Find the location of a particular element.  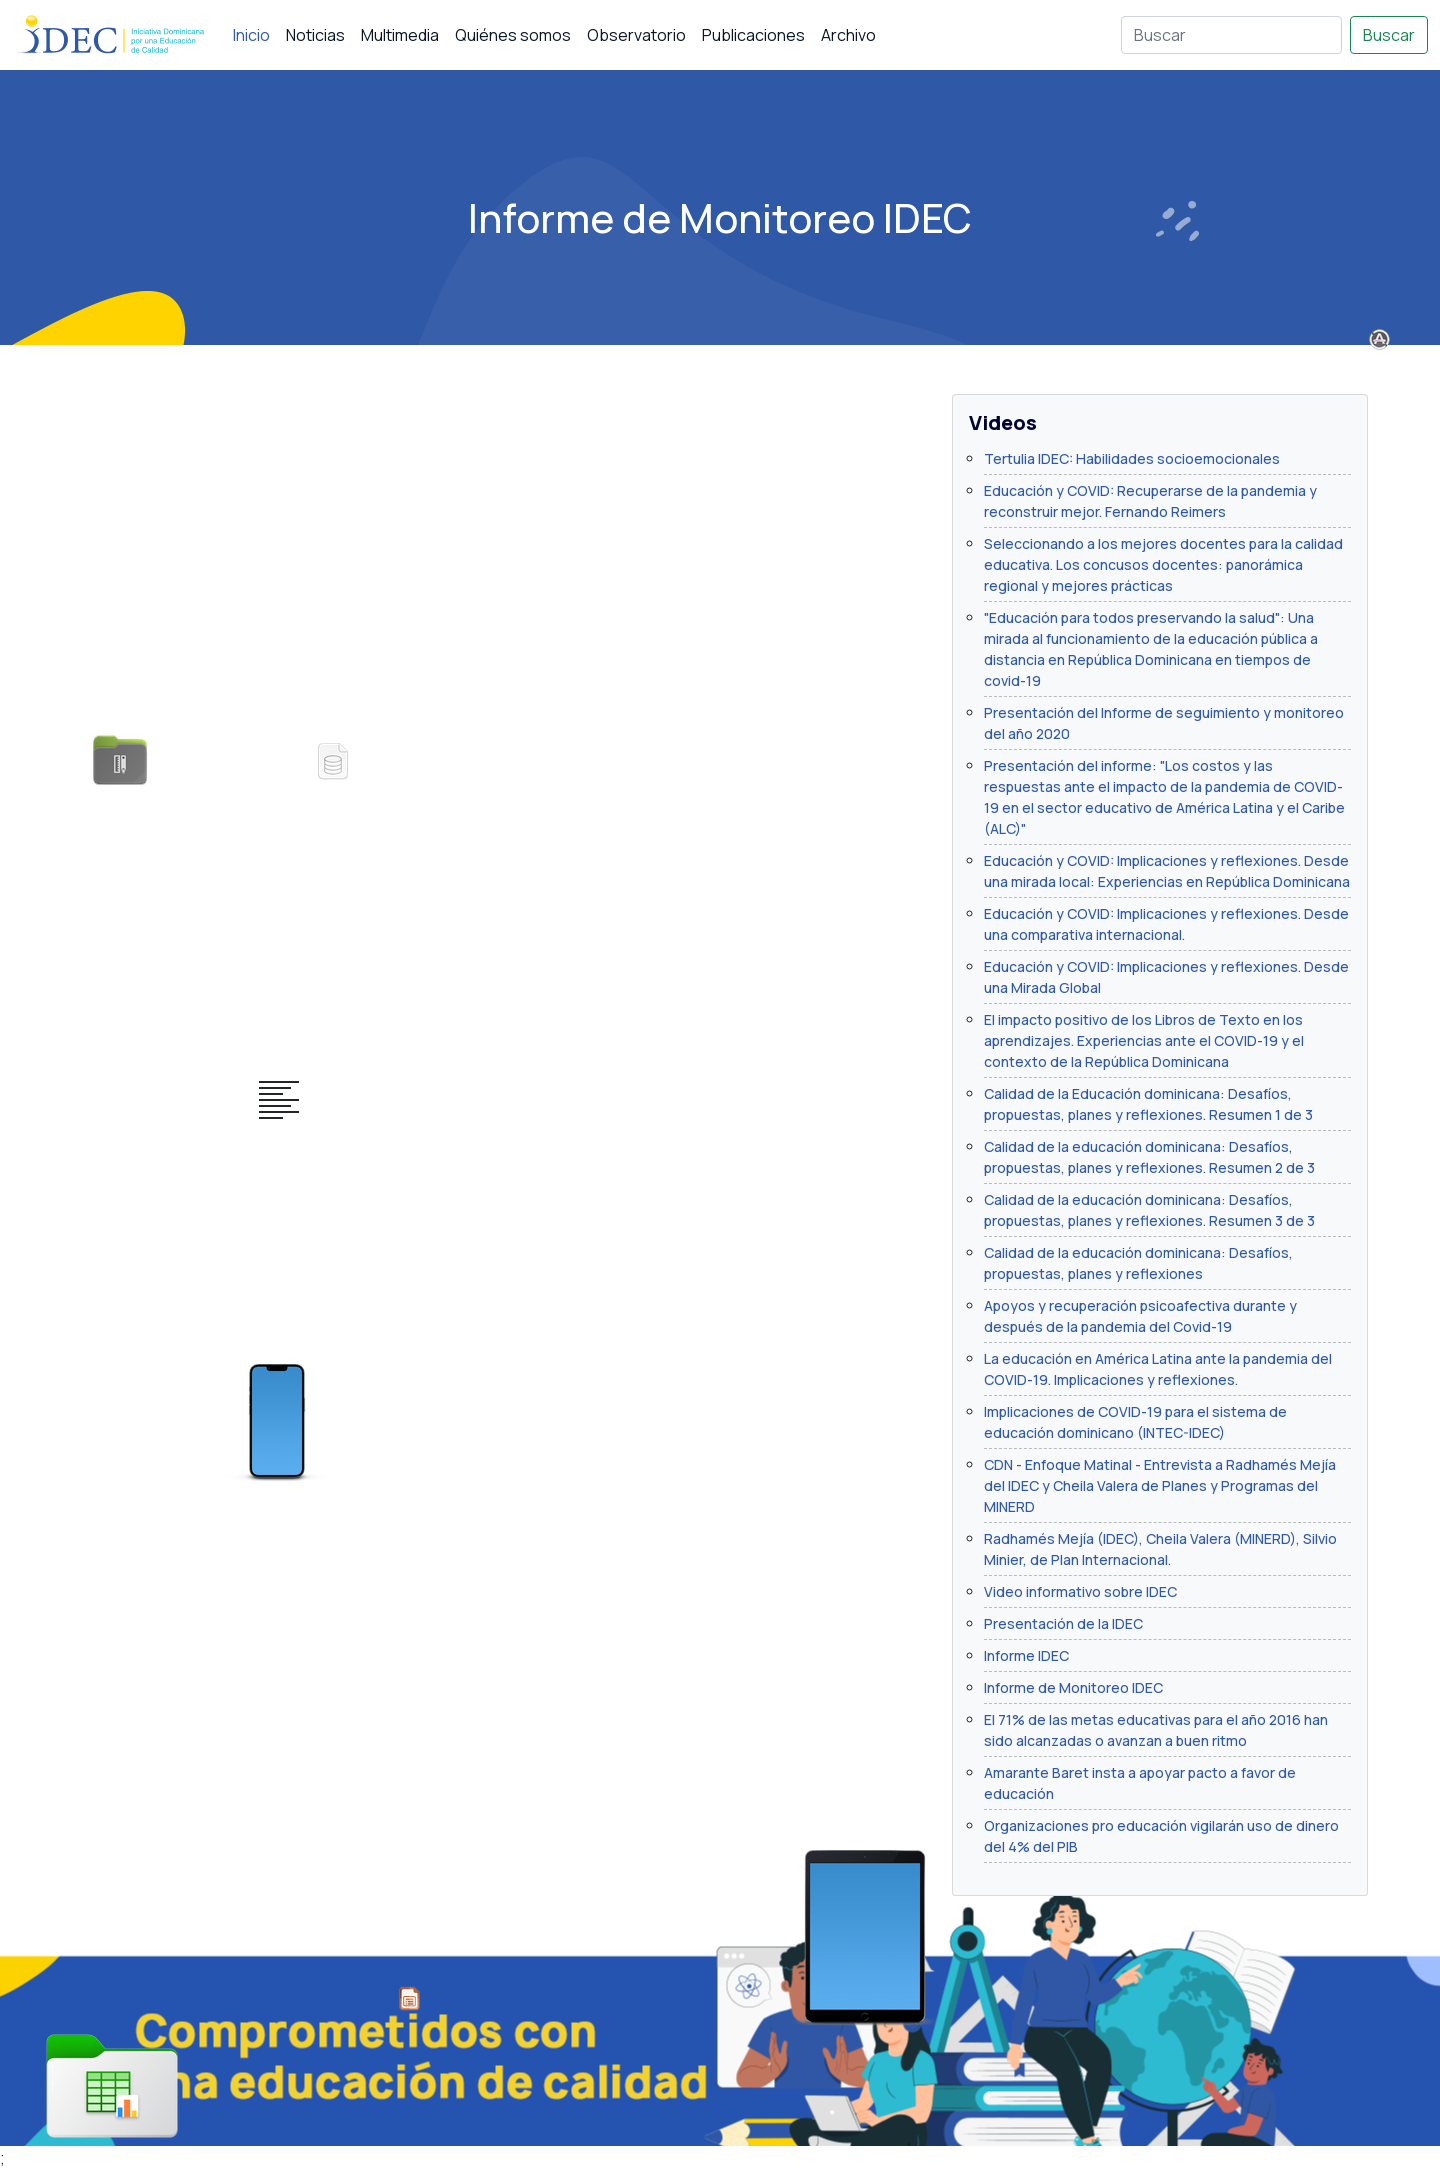

libreoffice impress presentation file is located at coordinates (409, 1998).